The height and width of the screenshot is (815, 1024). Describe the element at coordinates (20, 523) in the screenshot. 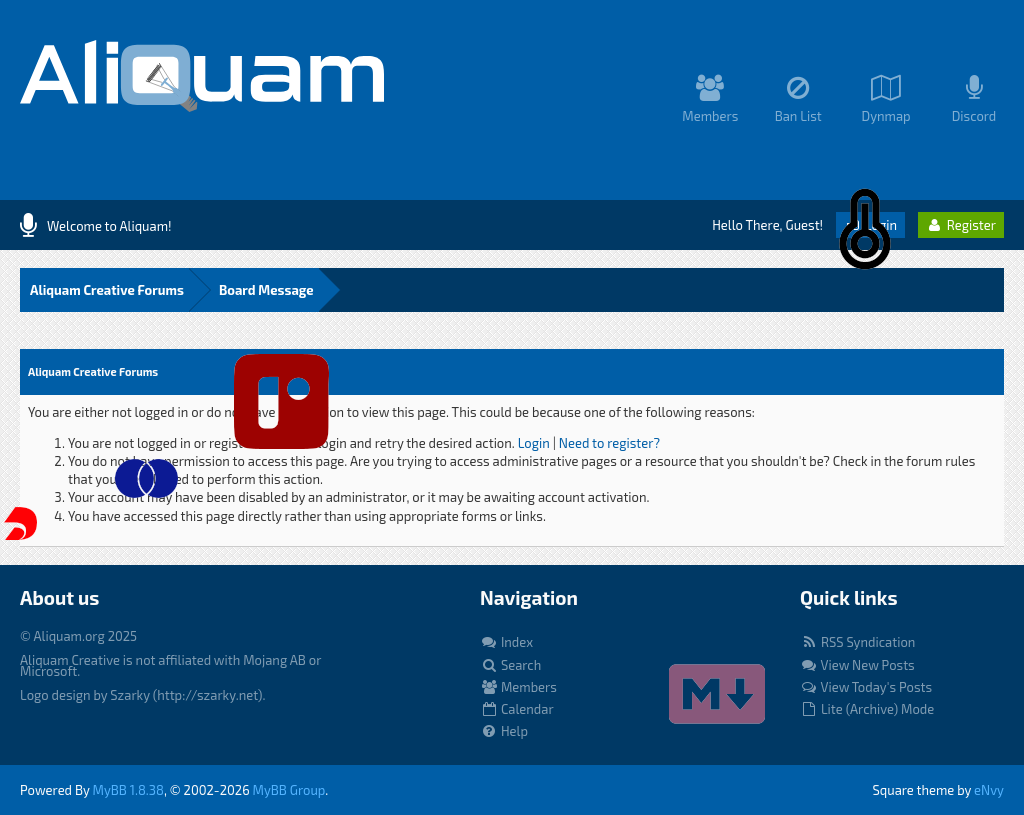

I see `open deepnote collaborative notebook` at that location.